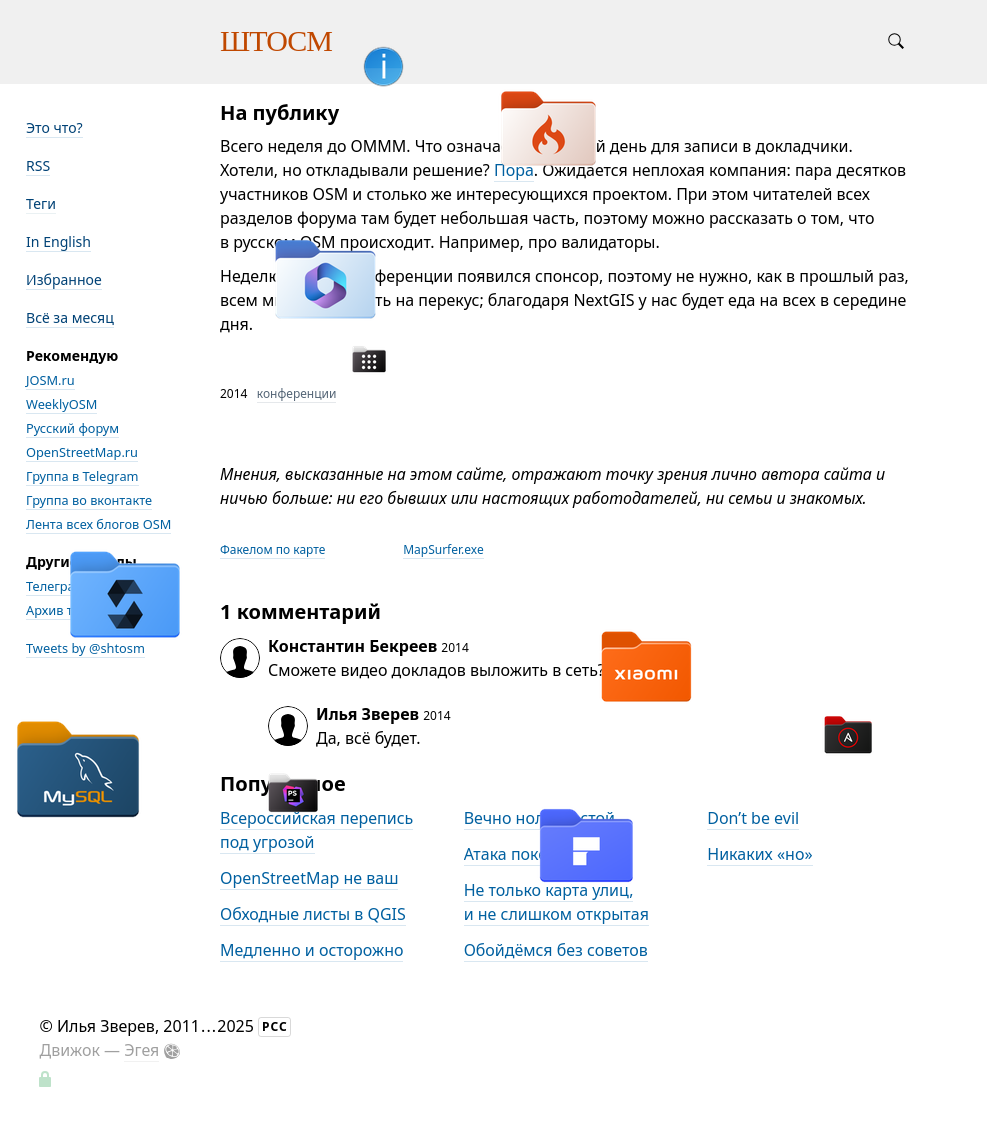 Image resolution: width=987 pixels, height=1134 pixels. What do you see at coordinates (586, 848) in the screenshot?
I see `open wondershare pdfreader documents folder` at bounding box center [586, 848].